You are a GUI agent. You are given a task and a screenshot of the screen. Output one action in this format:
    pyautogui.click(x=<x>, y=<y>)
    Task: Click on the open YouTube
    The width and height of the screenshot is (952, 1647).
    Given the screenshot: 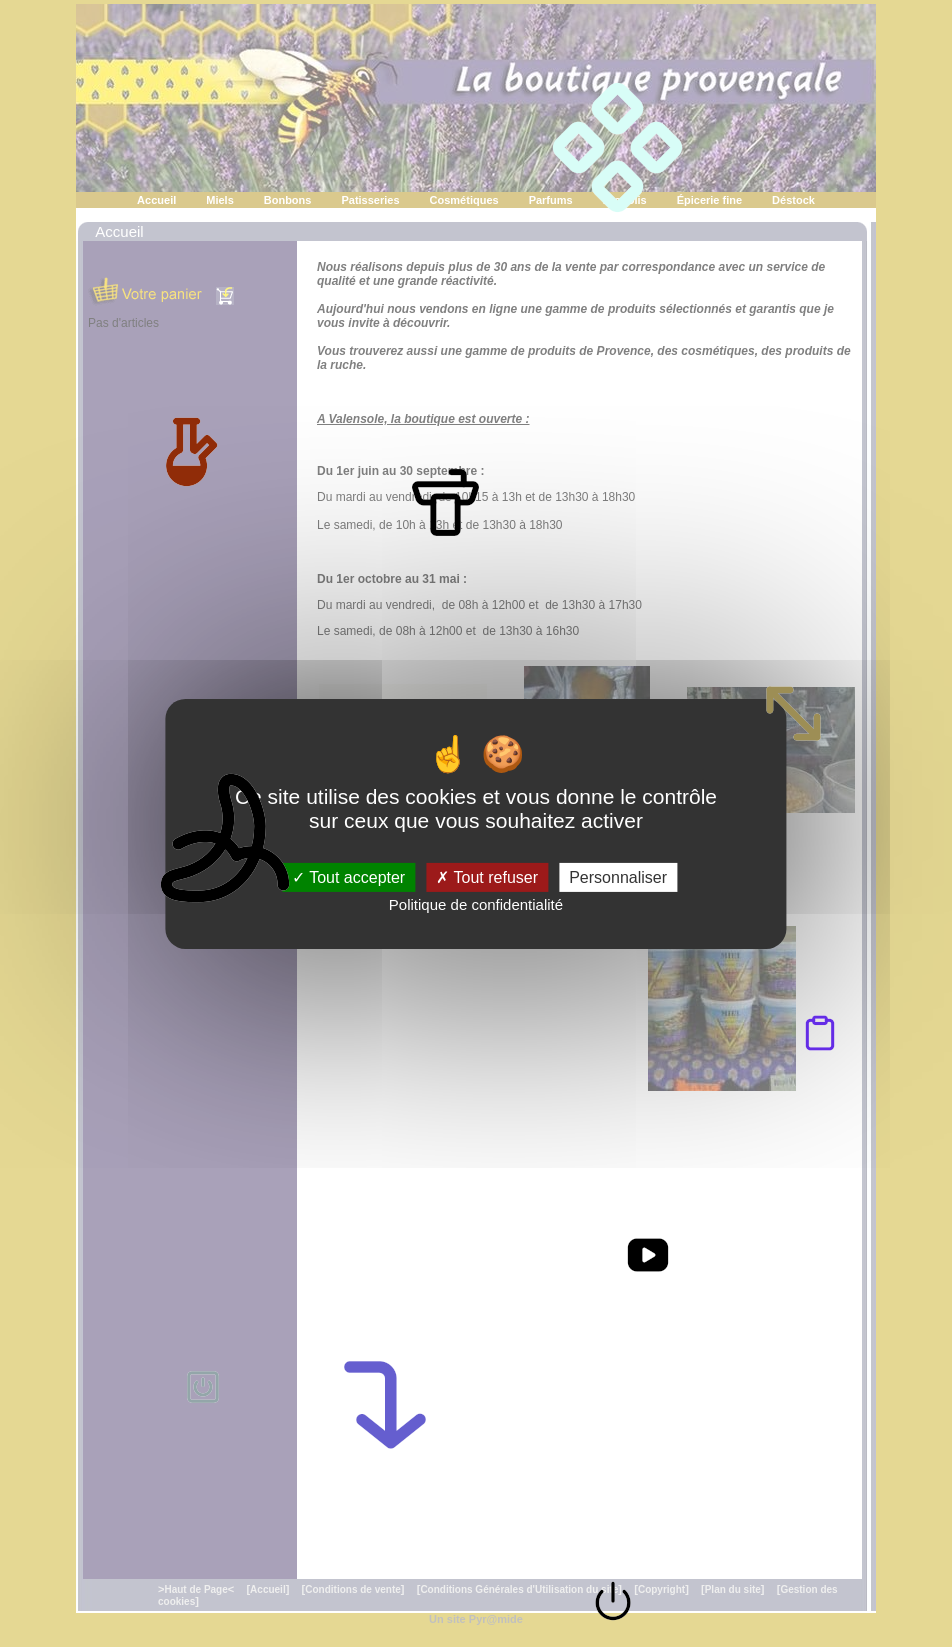 What is the action you would take?
    pyautogui.click(x=648, y=1255)
    